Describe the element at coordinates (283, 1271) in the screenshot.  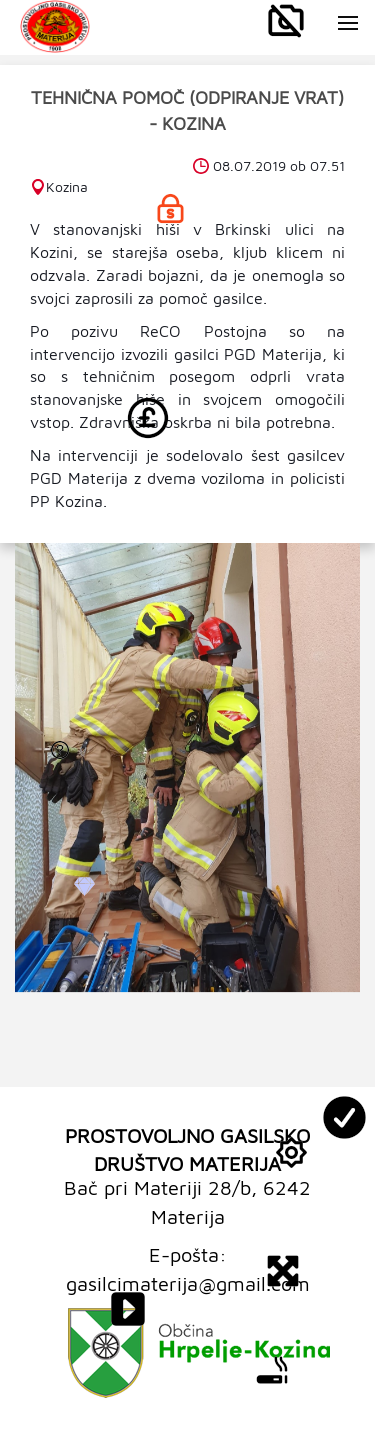
I see `maximize window to full screen` at that location.